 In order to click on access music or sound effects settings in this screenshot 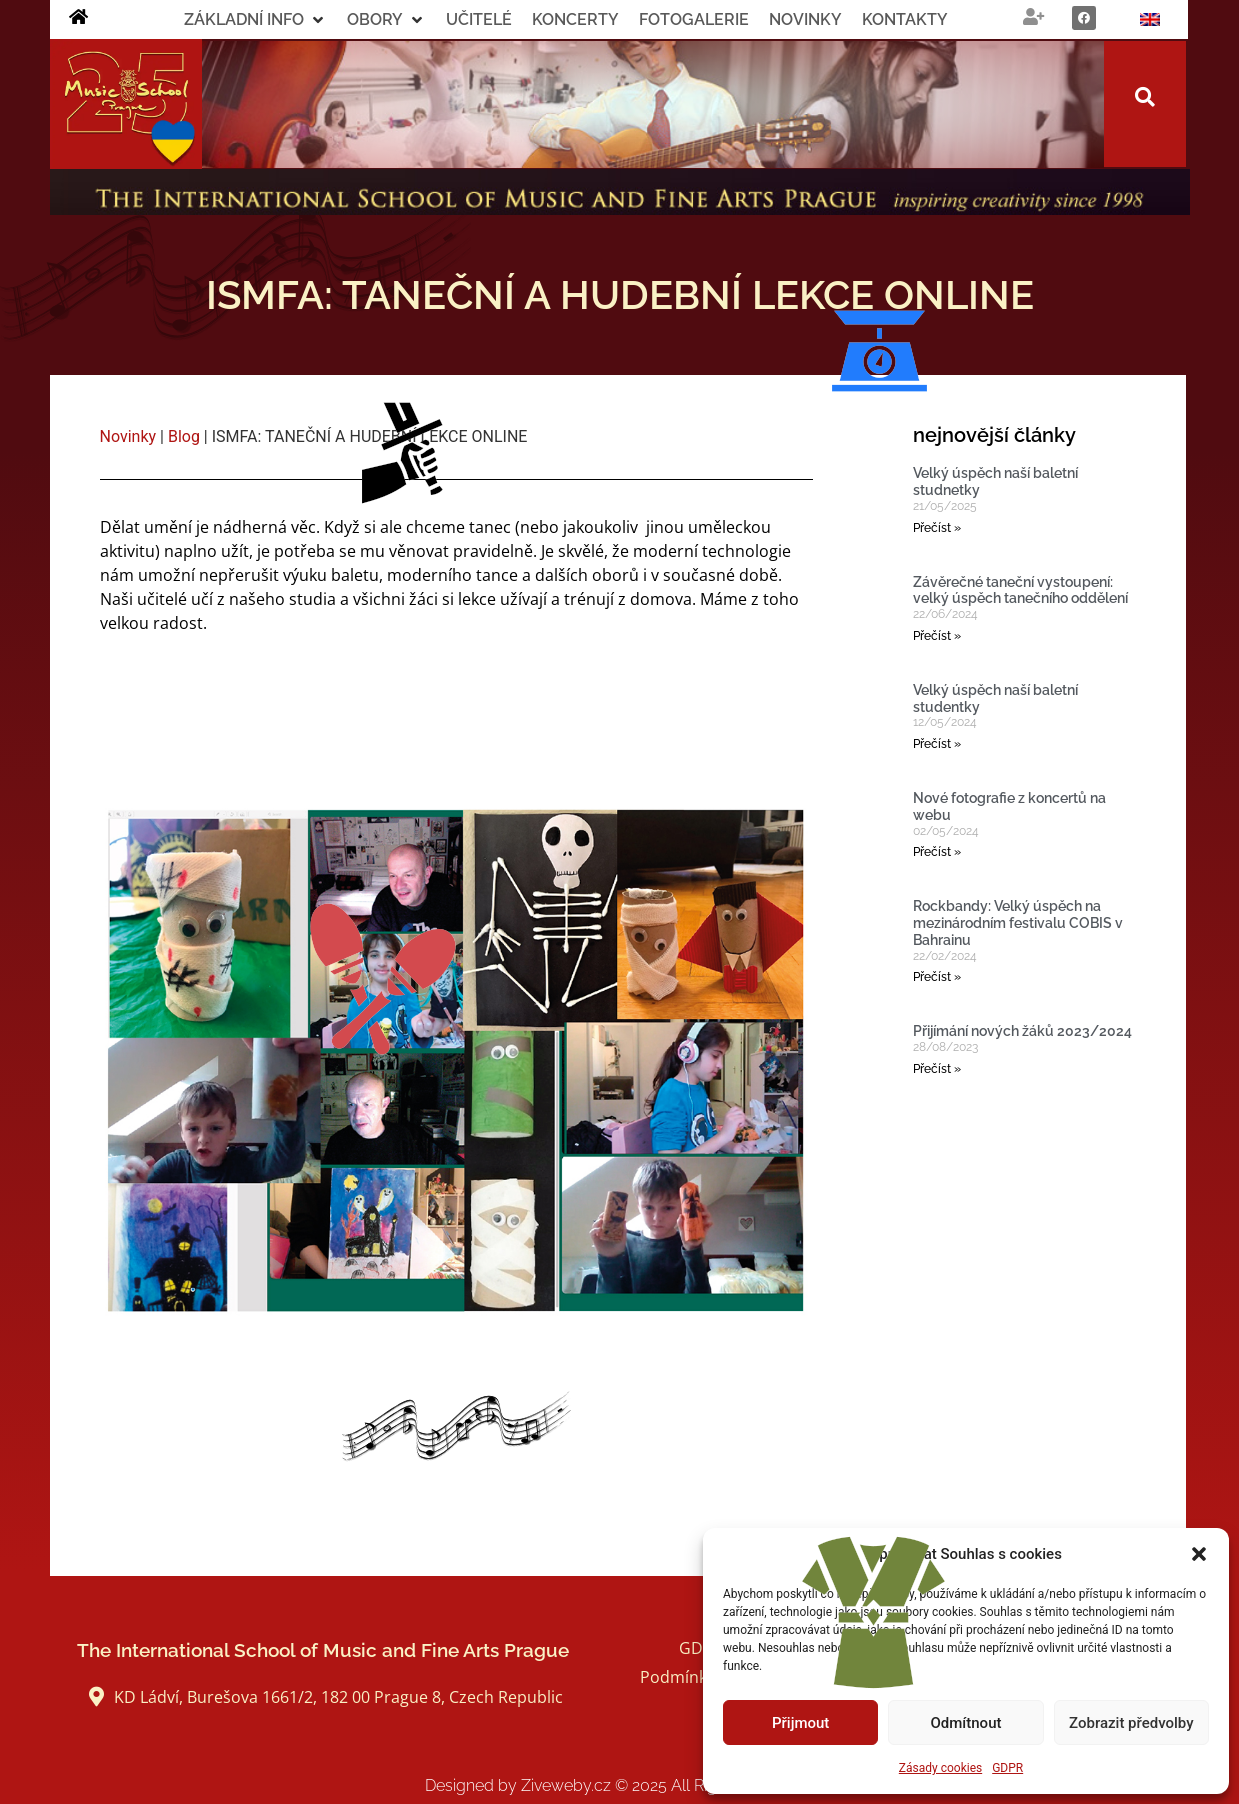, I will do `click(383, 979)`.